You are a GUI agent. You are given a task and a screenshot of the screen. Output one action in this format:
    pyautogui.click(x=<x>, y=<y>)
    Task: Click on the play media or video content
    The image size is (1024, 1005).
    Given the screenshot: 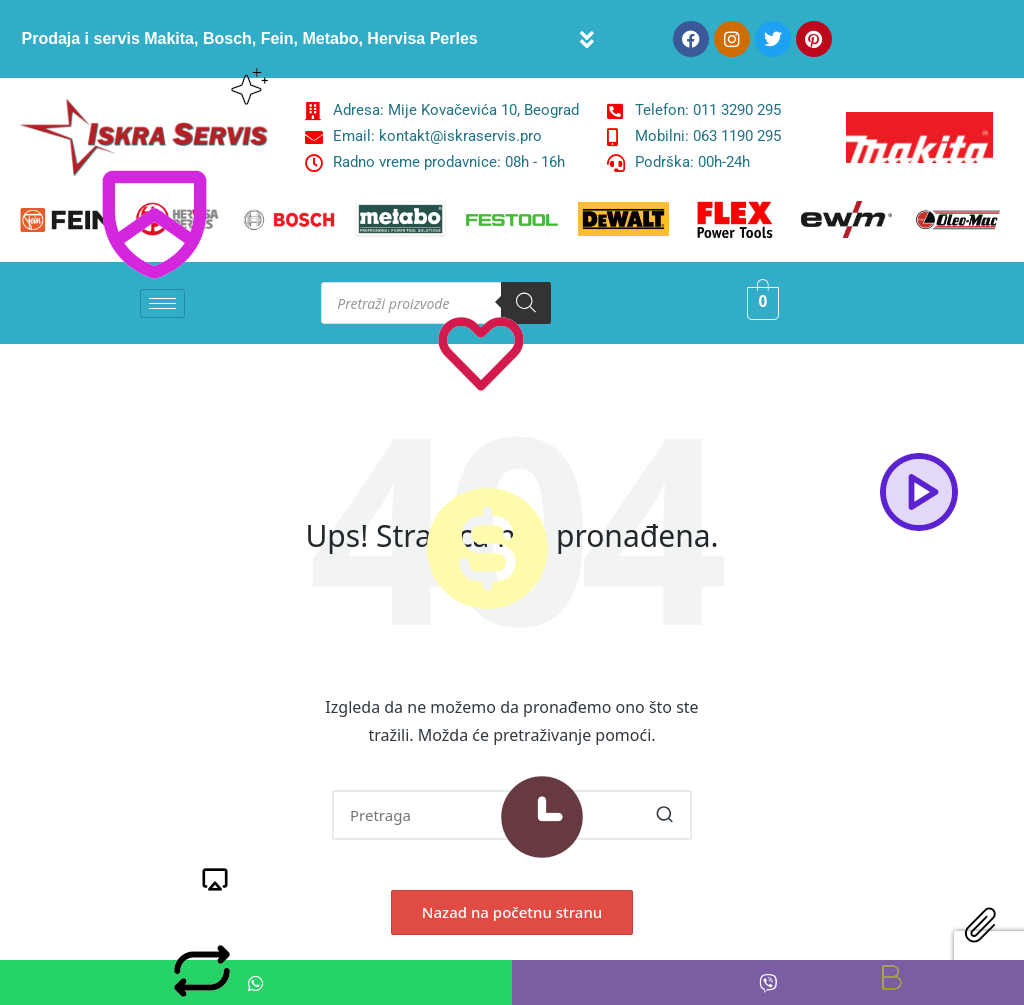 What is the action you would take?
    pyautogui.click(x=919, y=492)
    